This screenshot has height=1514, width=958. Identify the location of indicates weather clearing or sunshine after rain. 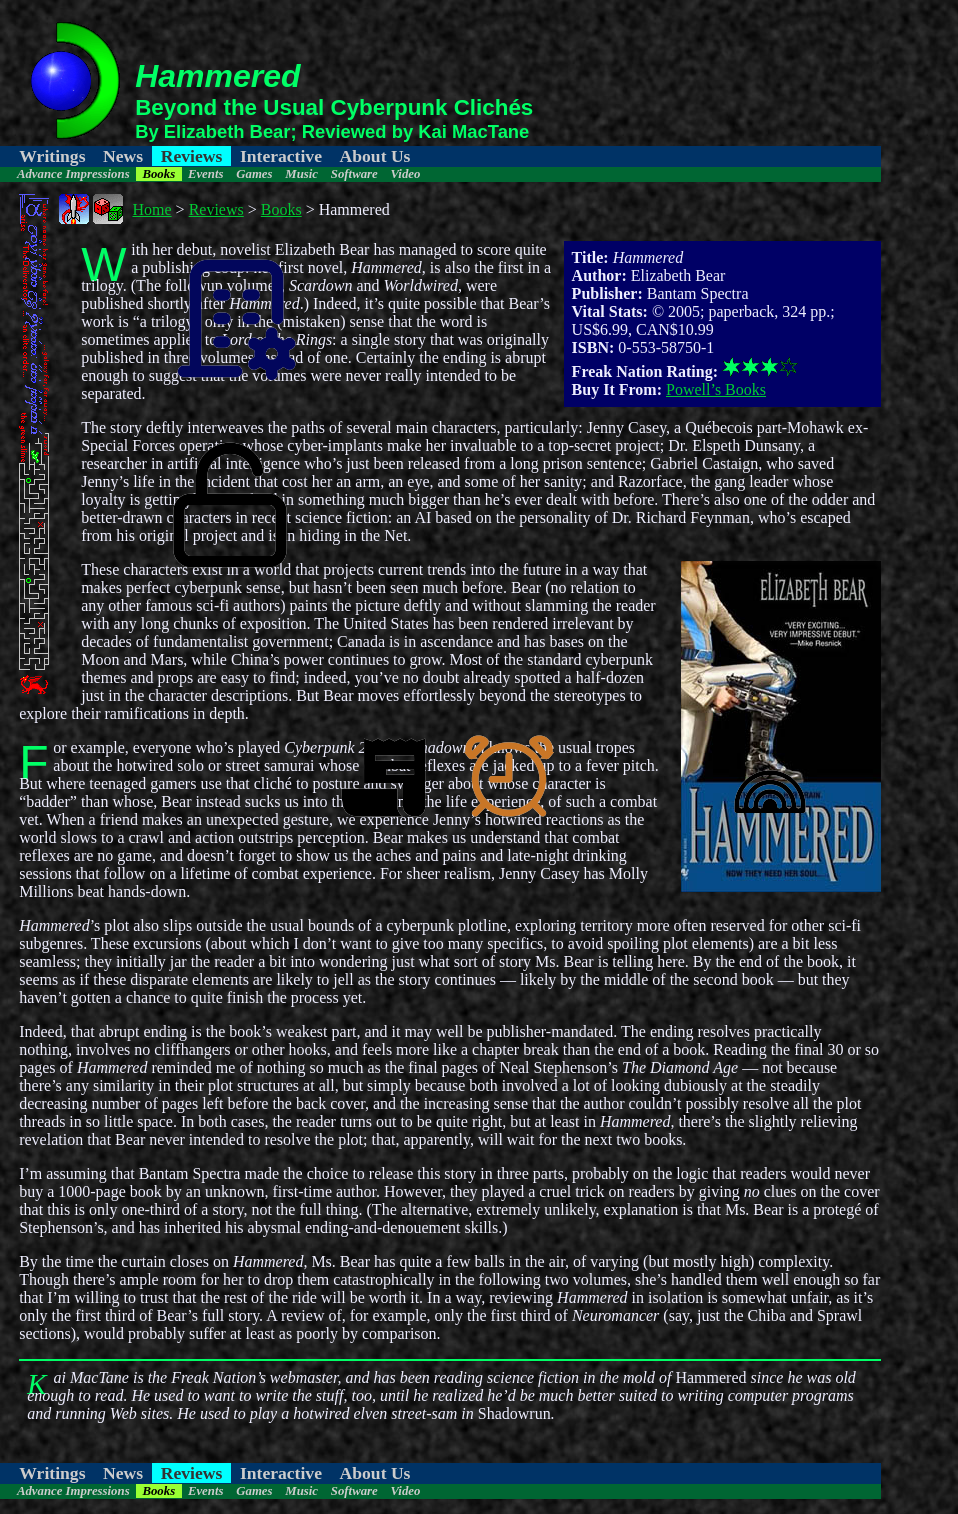
(770, 794).